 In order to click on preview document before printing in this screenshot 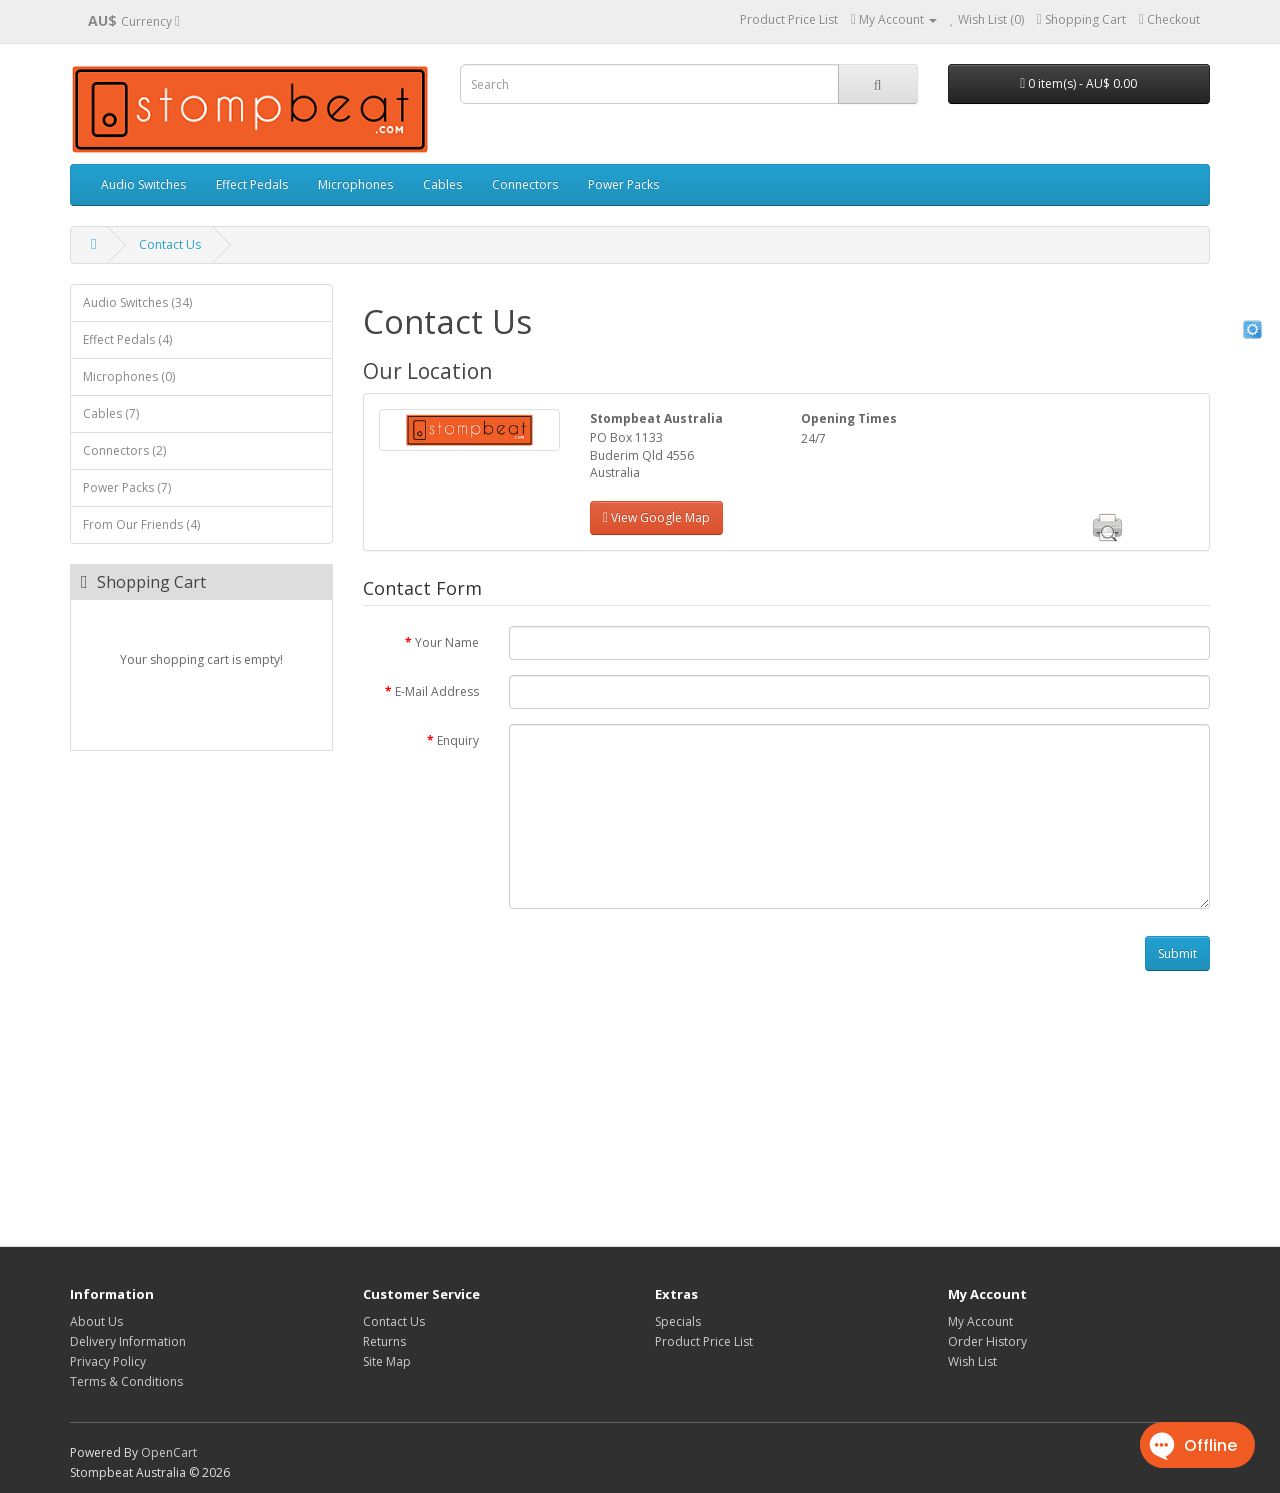, I will do `click(1107, 527)`.